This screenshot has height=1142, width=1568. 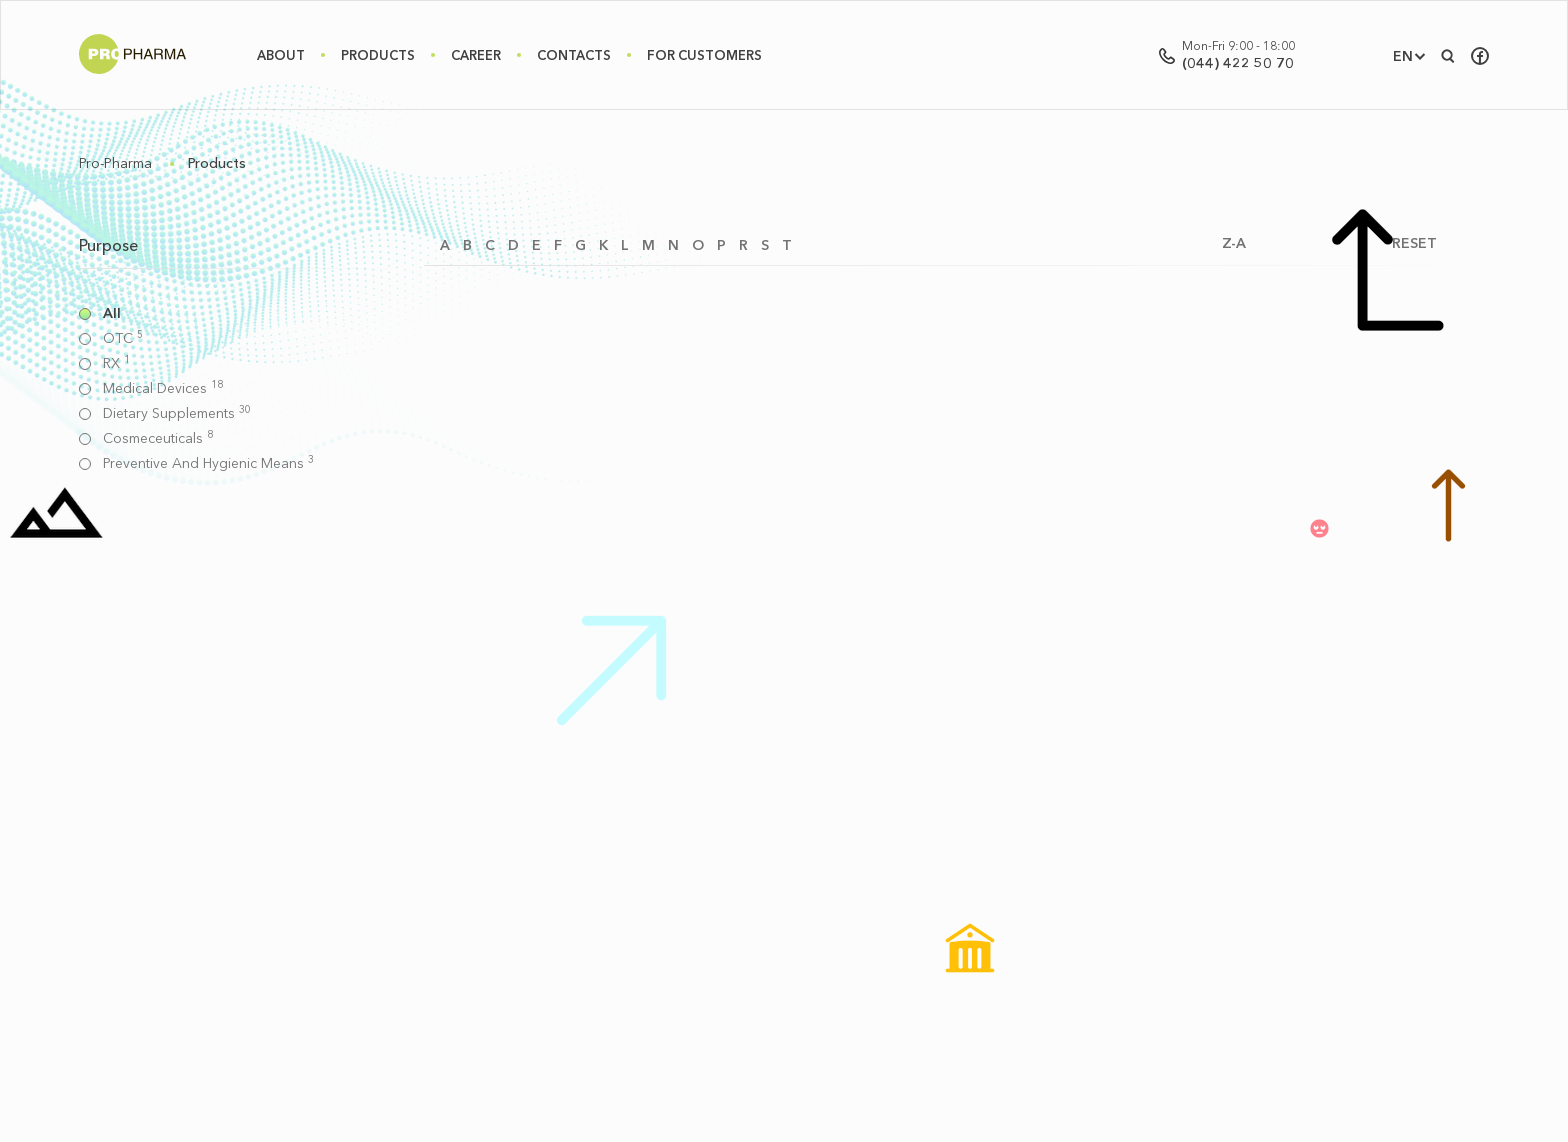 What do you see at coordinates (1448, 505) in the screenshot?
I see `scroll to top of page` at bounding box center [1448, 505].